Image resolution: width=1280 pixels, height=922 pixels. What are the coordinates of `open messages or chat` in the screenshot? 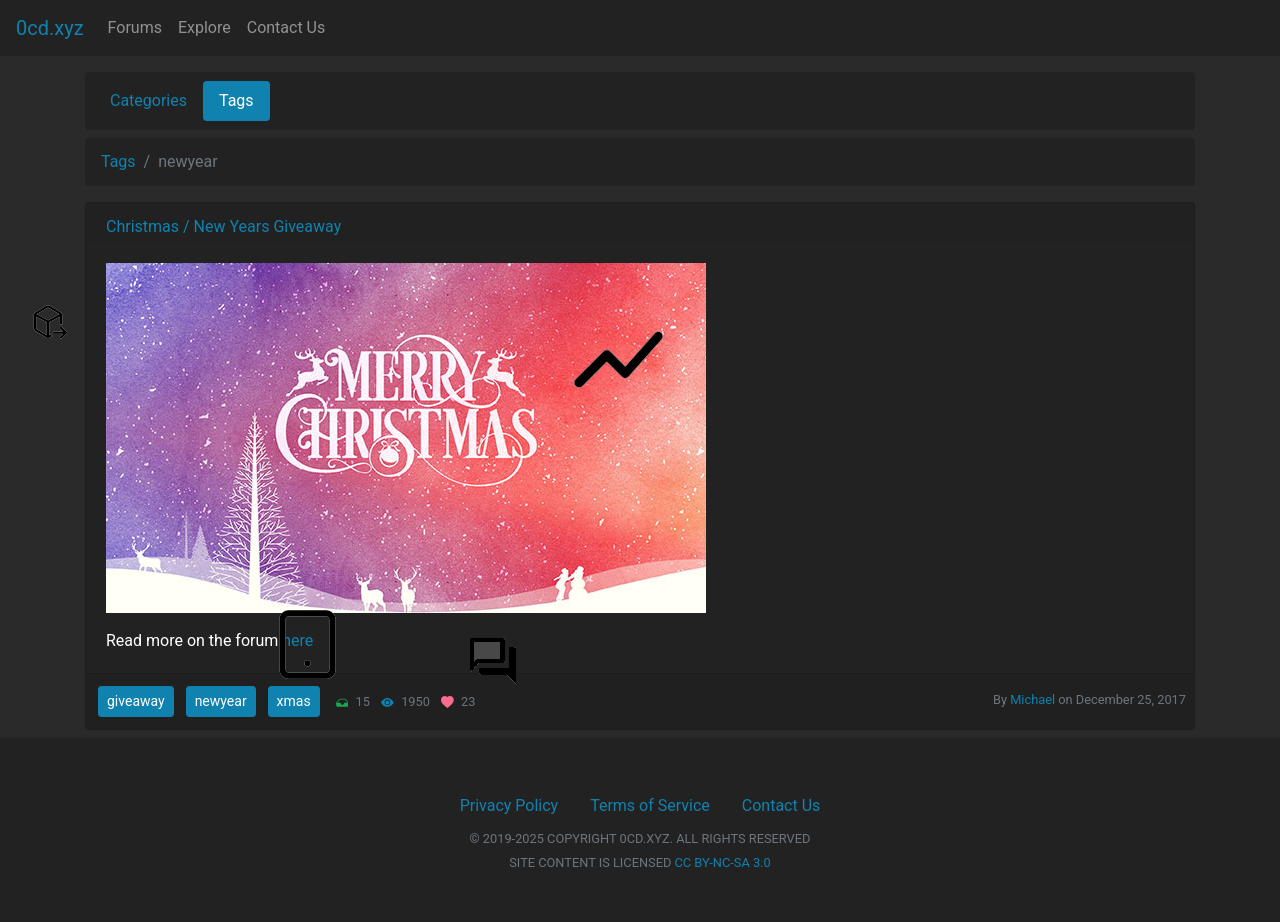 It's located at (493, 661).